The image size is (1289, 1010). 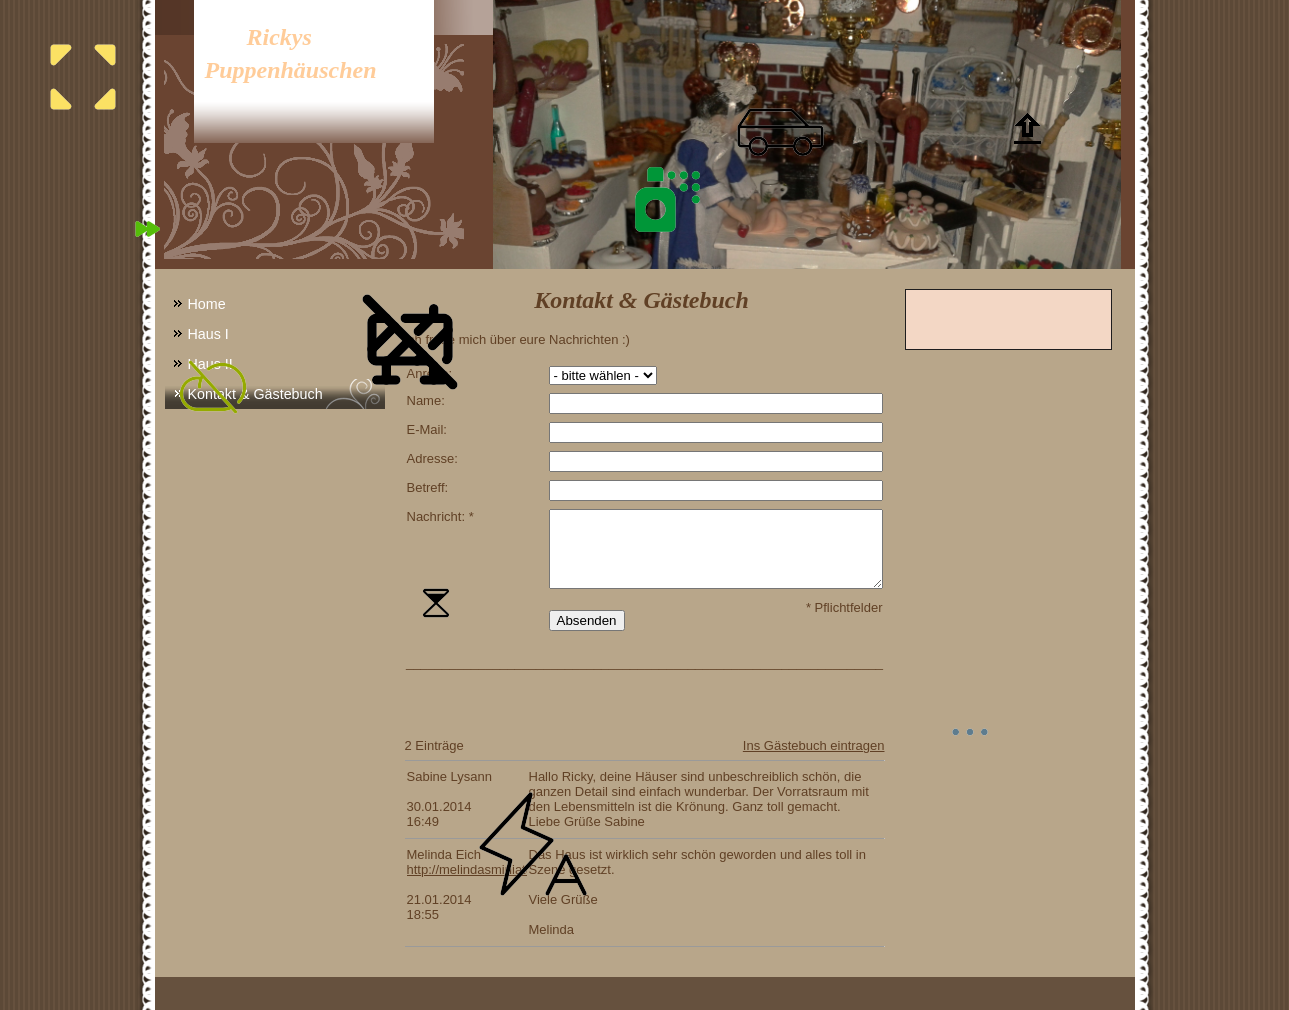 I want to click on indicates high time remaining, so click(x=436, y=603).